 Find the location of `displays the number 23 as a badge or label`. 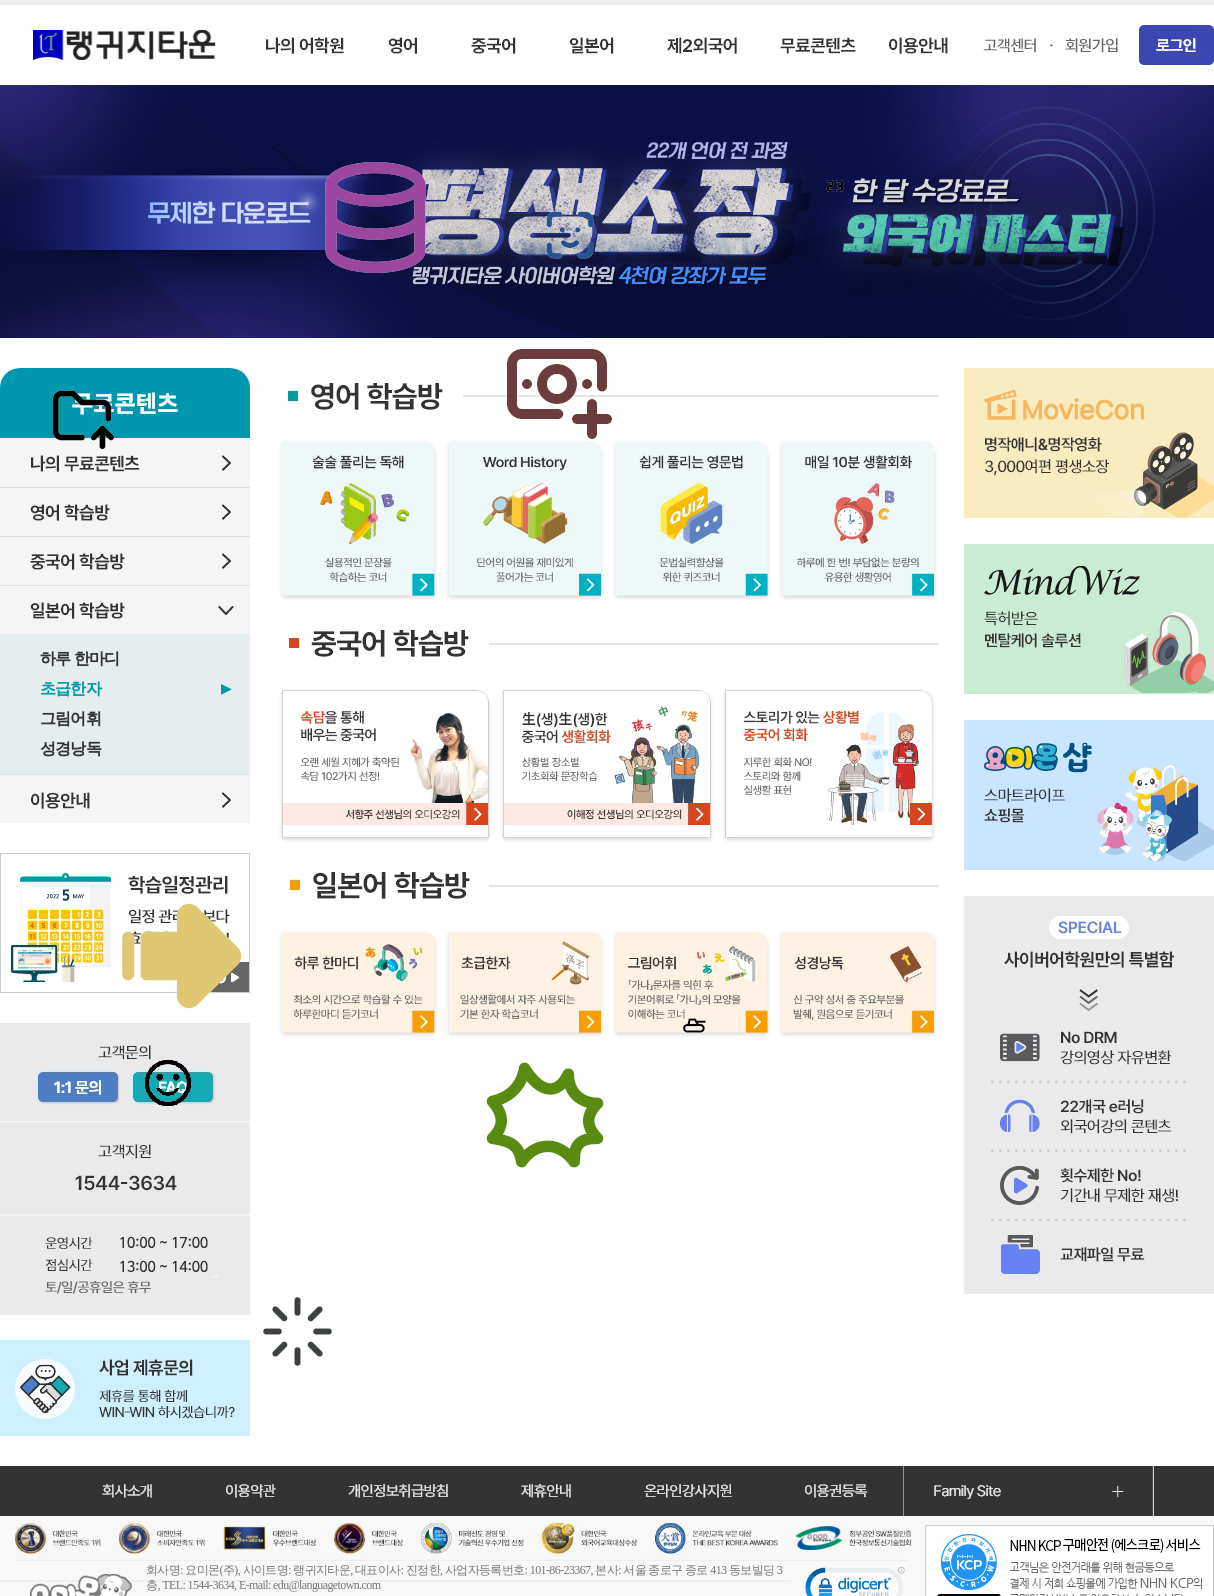

displays the number 23 as a badge or label is located at coordinates (835, 186).